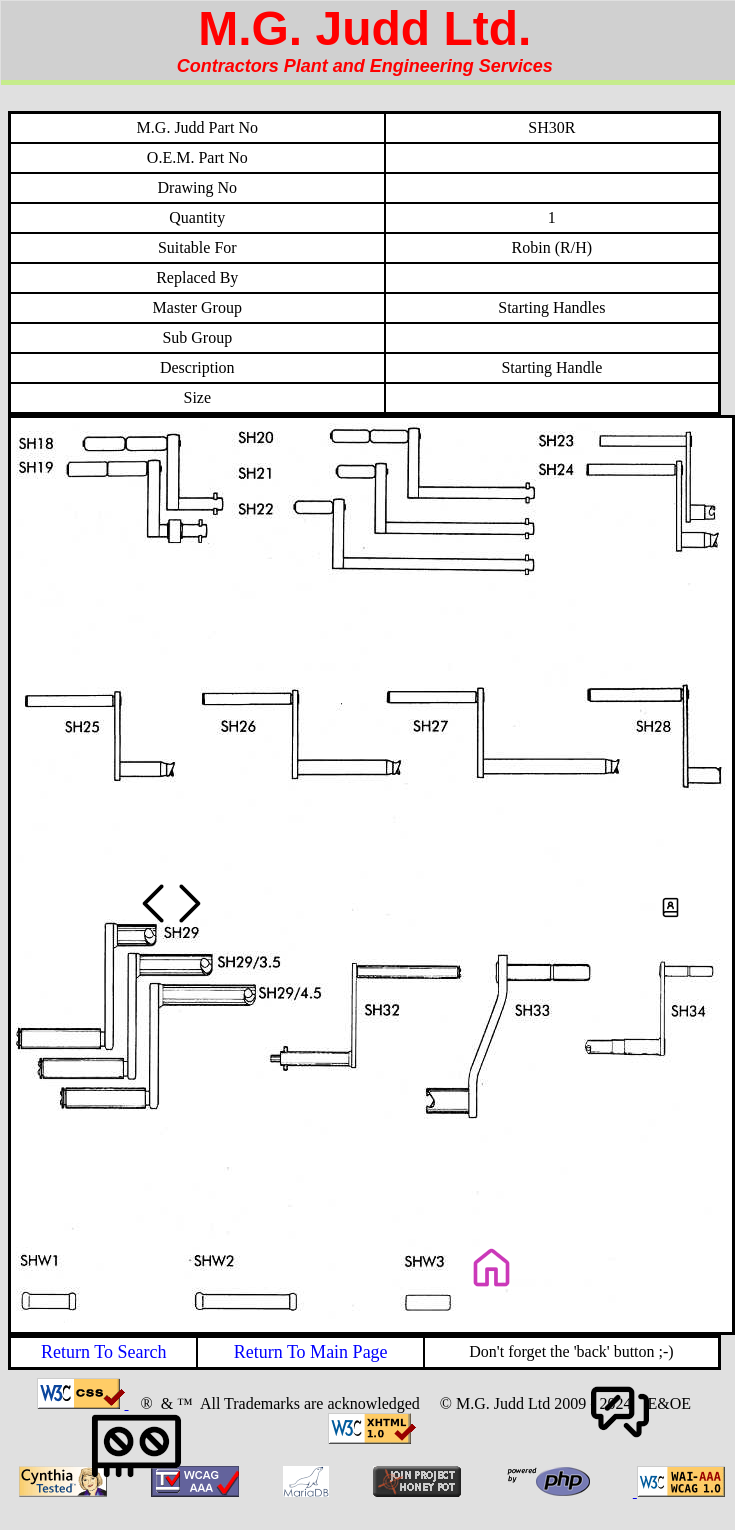 The width and height of the screenshot is (735, 1530). Describe the element at coordinates (171, 903) in the screenshot. I see `view source code` at that location.